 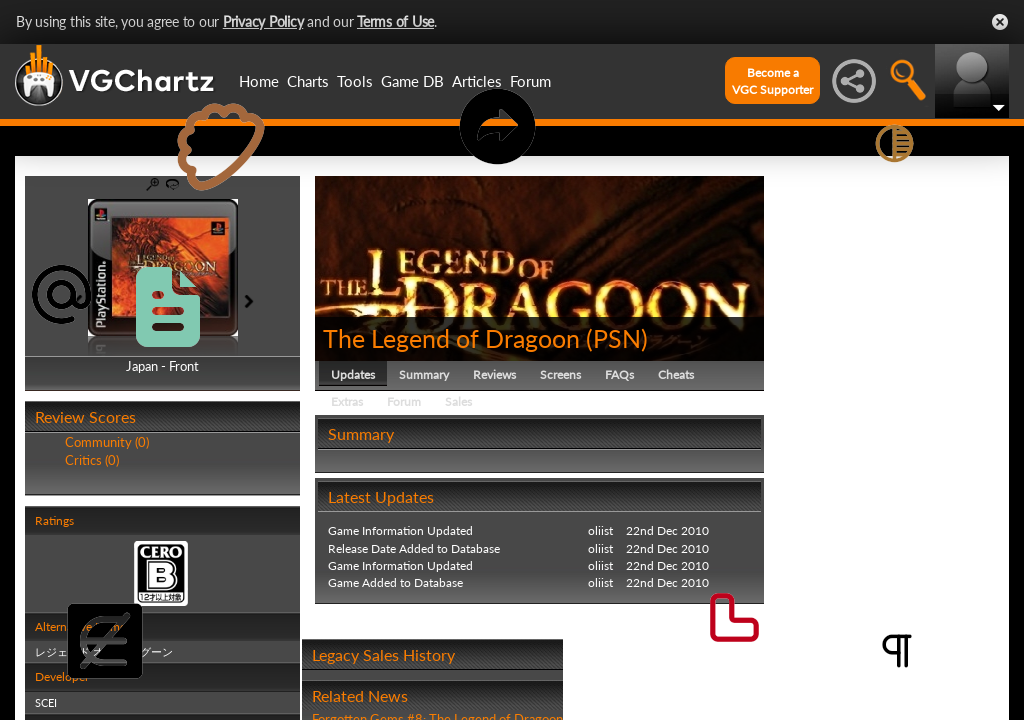 What do you see at coordinates (61, 294) in the screenshot?
I see `mention a user in a post or comment` at bounding box center [61, 294].